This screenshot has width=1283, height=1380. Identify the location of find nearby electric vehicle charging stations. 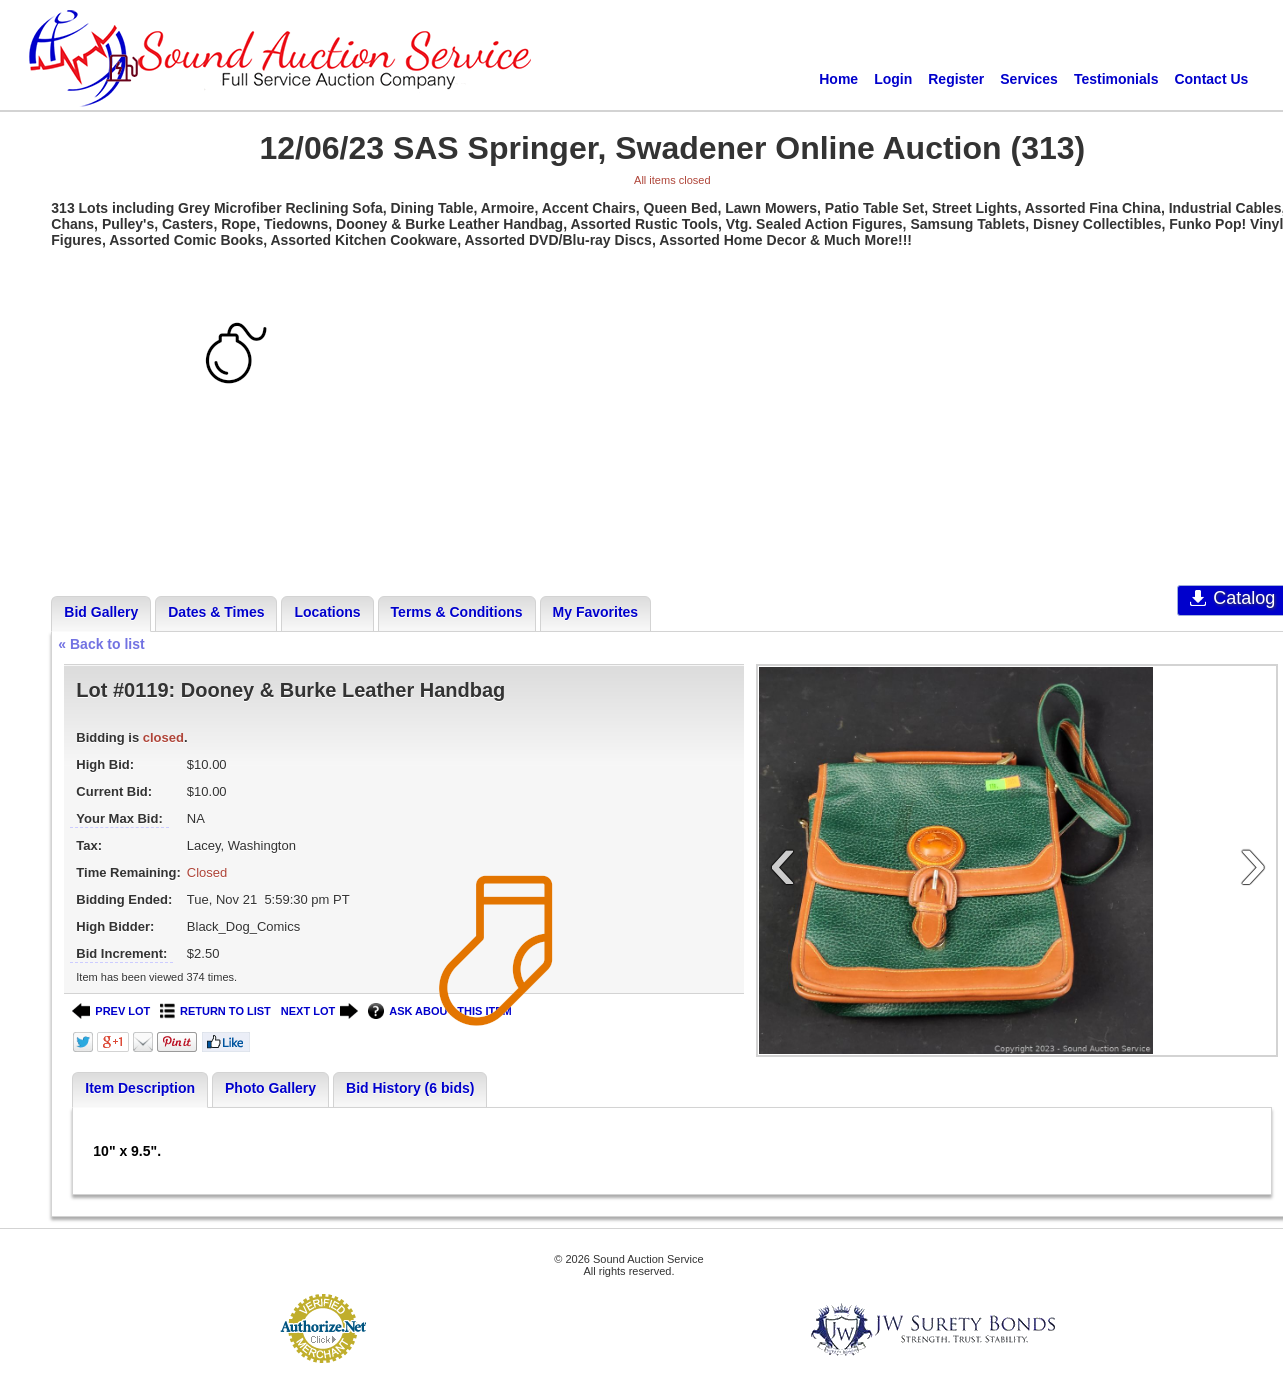
(121, 68).